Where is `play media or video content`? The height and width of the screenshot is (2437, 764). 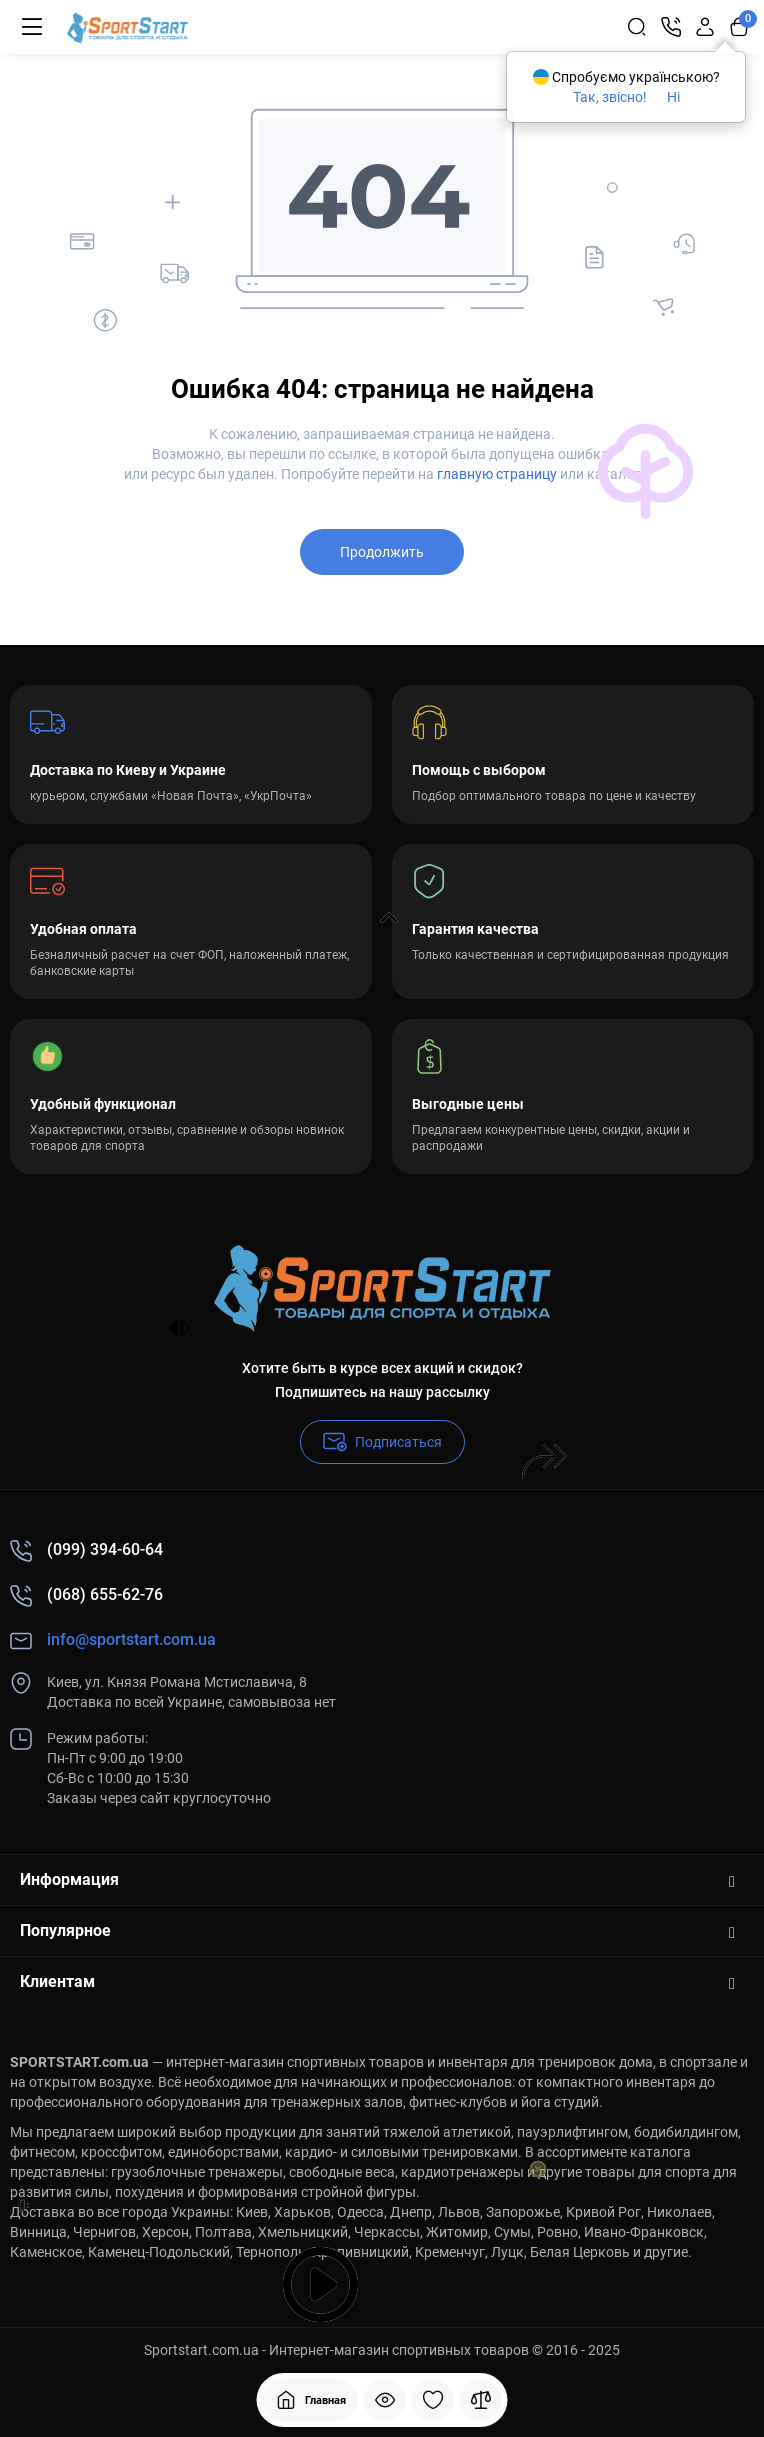
play media or video content is located at coordinates (320, 2284).